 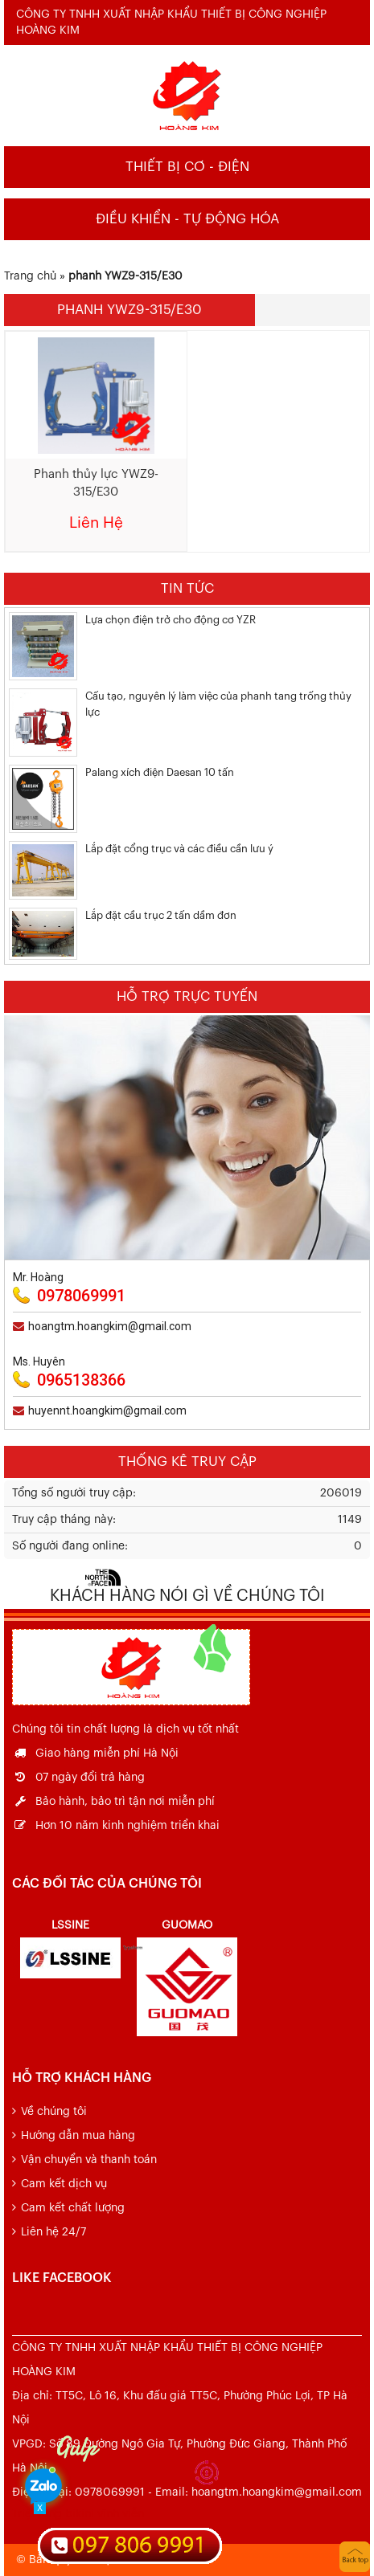 I want to click on open obsidian note-taking app, so click(x=212, y=1648).